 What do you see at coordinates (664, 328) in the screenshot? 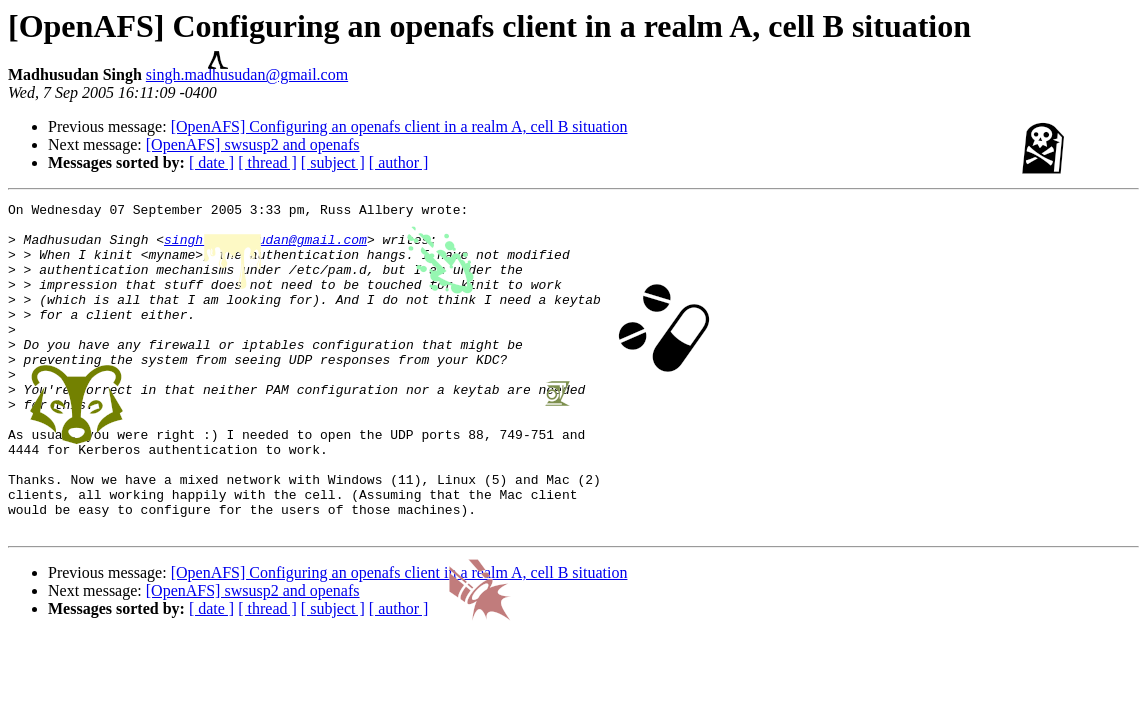
I see `view medications or prescriptions` at bounding box center [664, 328].